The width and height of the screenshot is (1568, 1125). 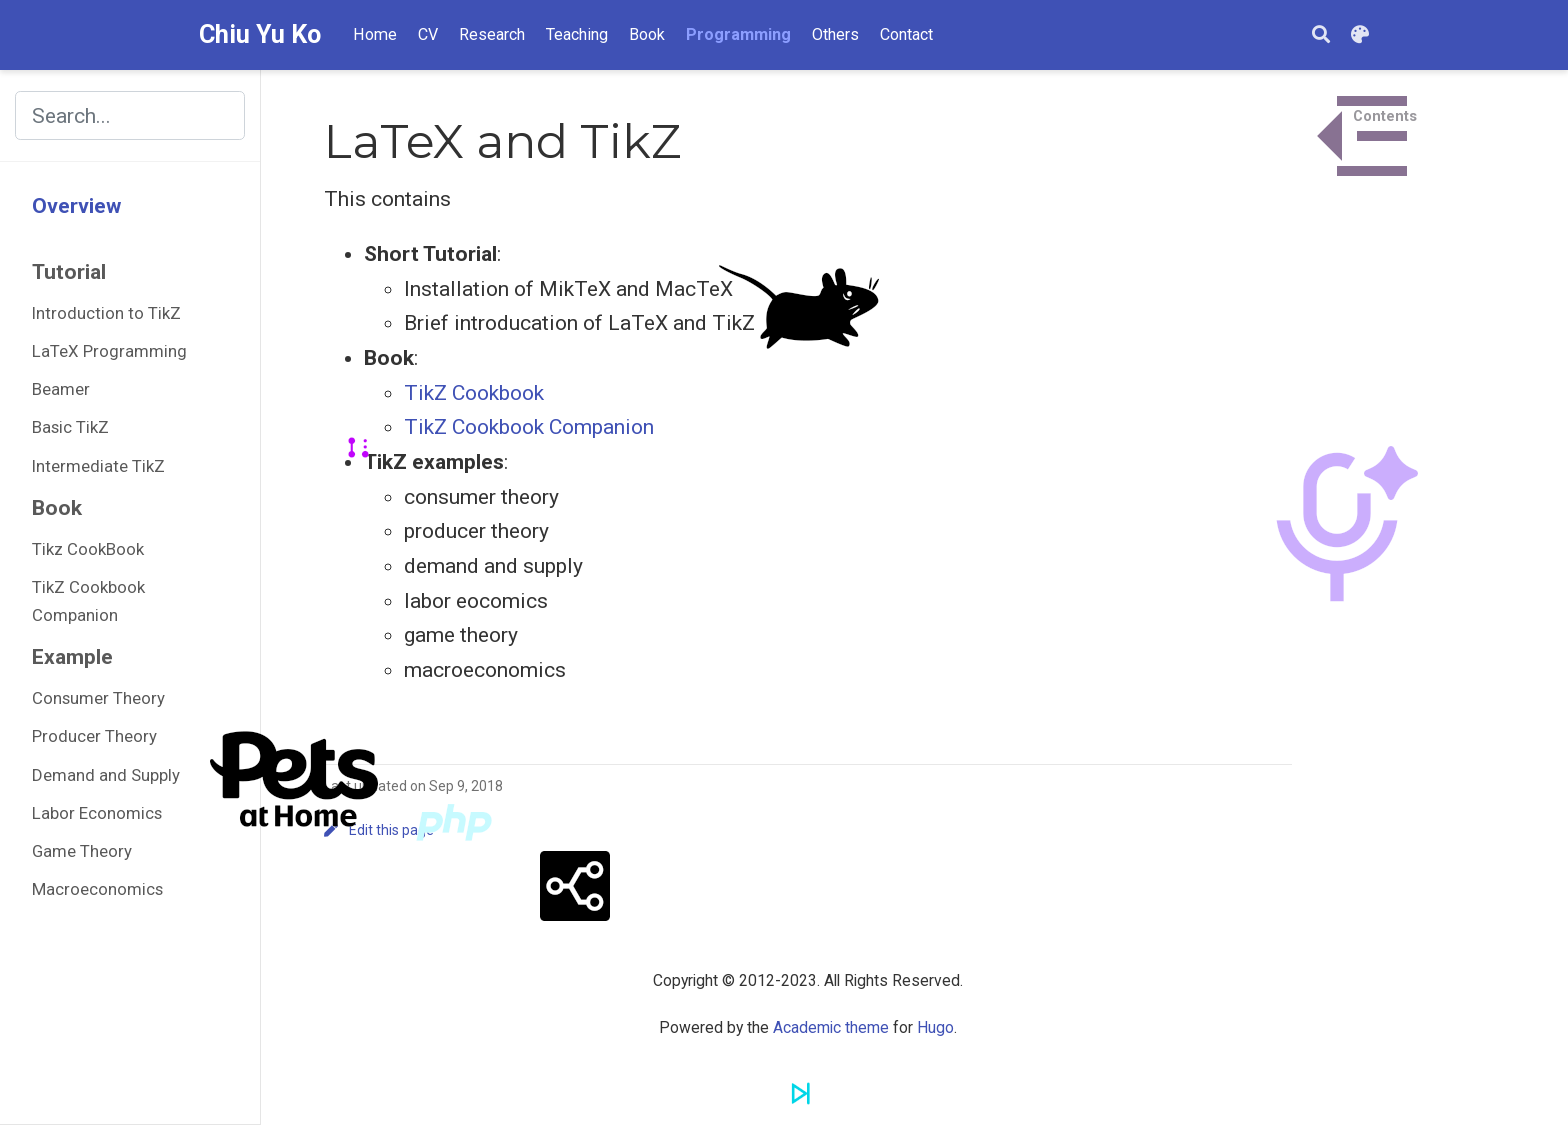 What do you see at coordinates (1337, 527) in the screenshot?
I see `activate AI-powered voice input` at bounding box center [1337, 527].